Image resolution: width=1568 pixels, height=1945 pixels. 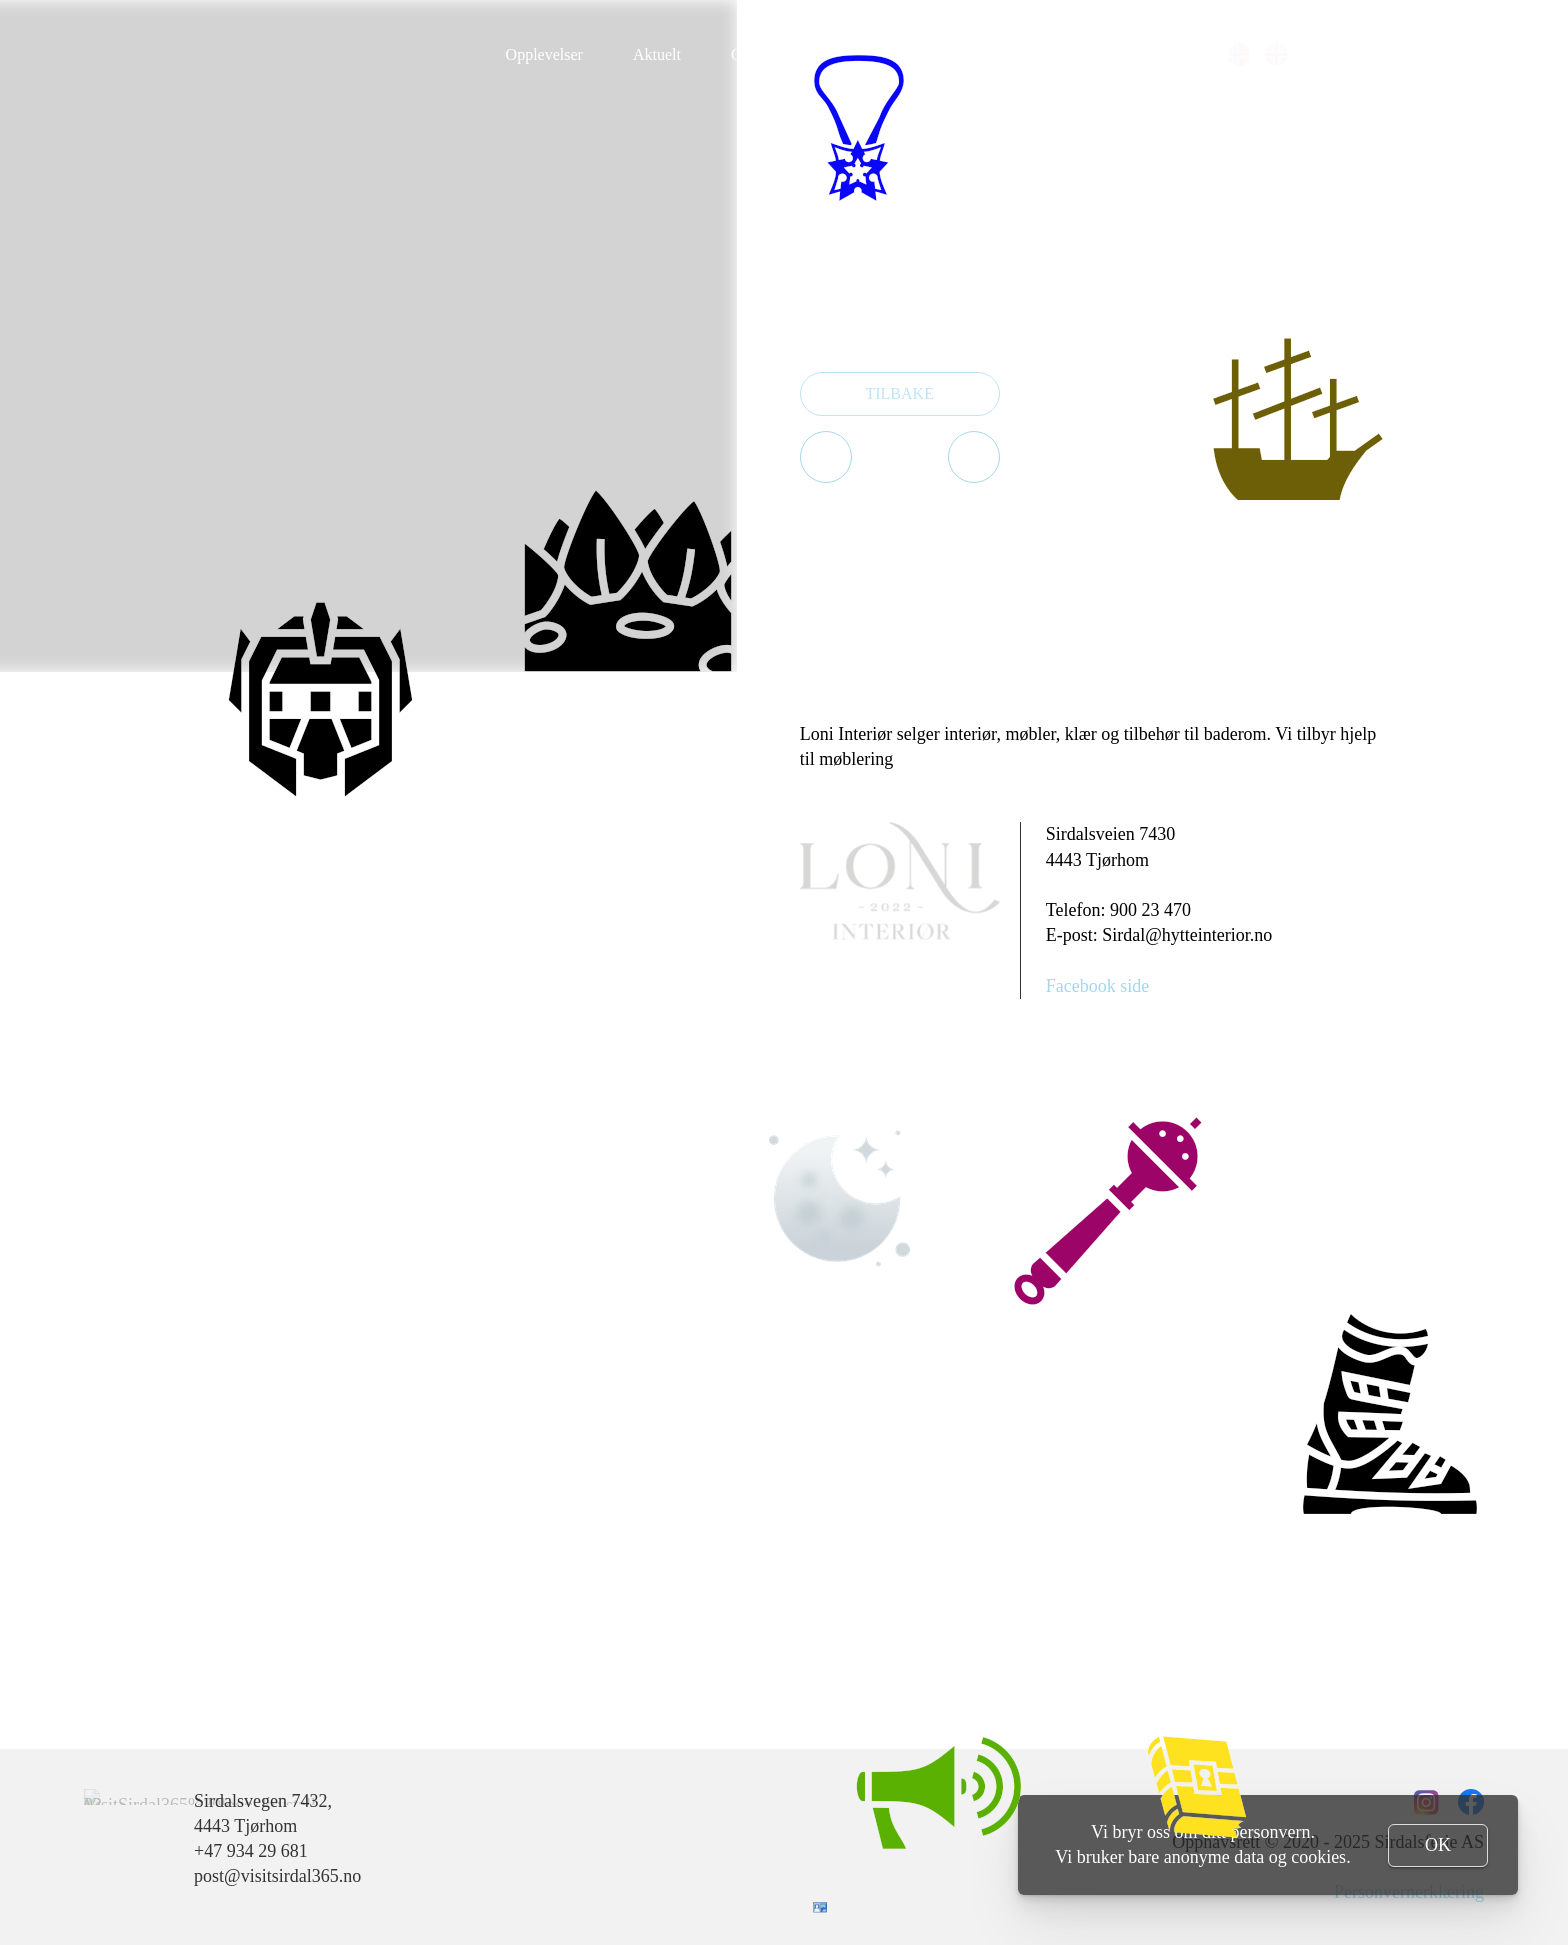 What do you see at coordinates (1108, 1211) in the screenshot?
I see `select holy water sprinkler item` at bounding box center [1108, 1211].